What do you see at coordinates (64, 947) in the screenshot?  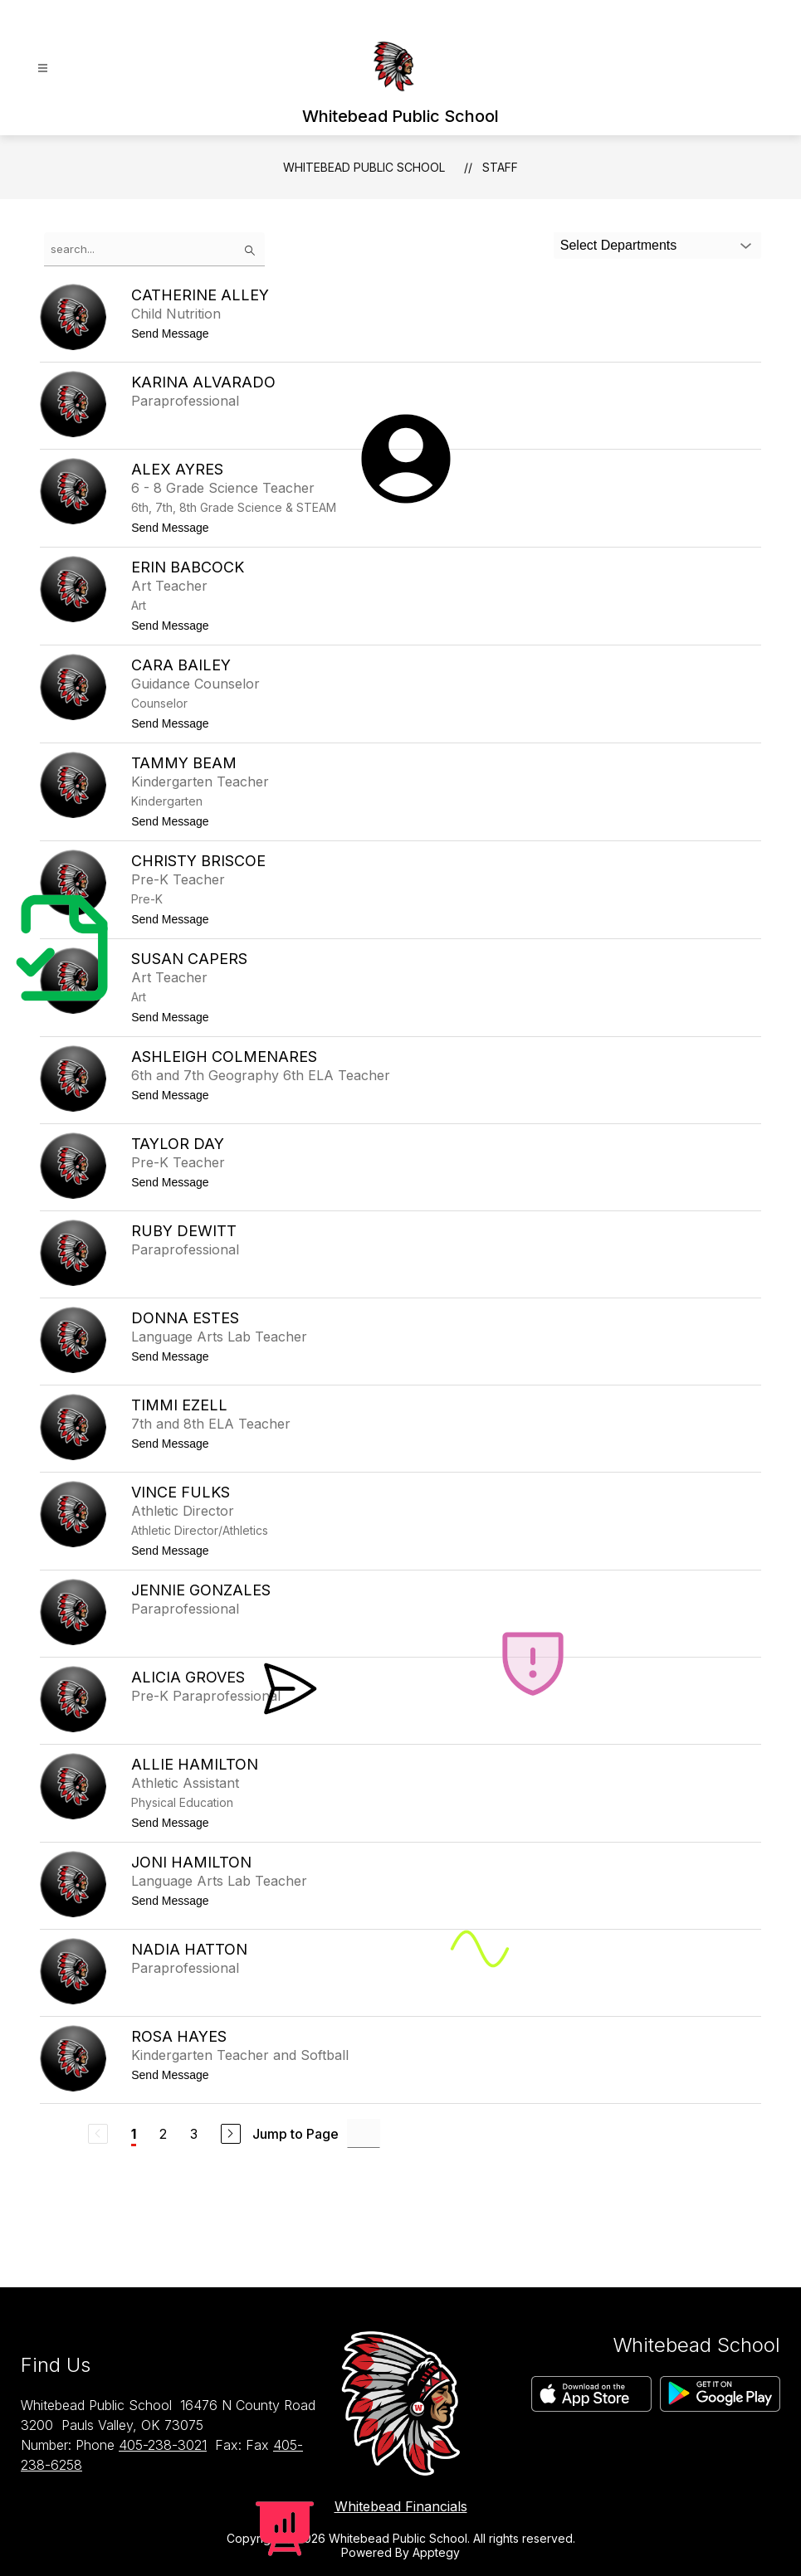 I see `file successfully uploaded or saved` at bounding box center [64, 947].